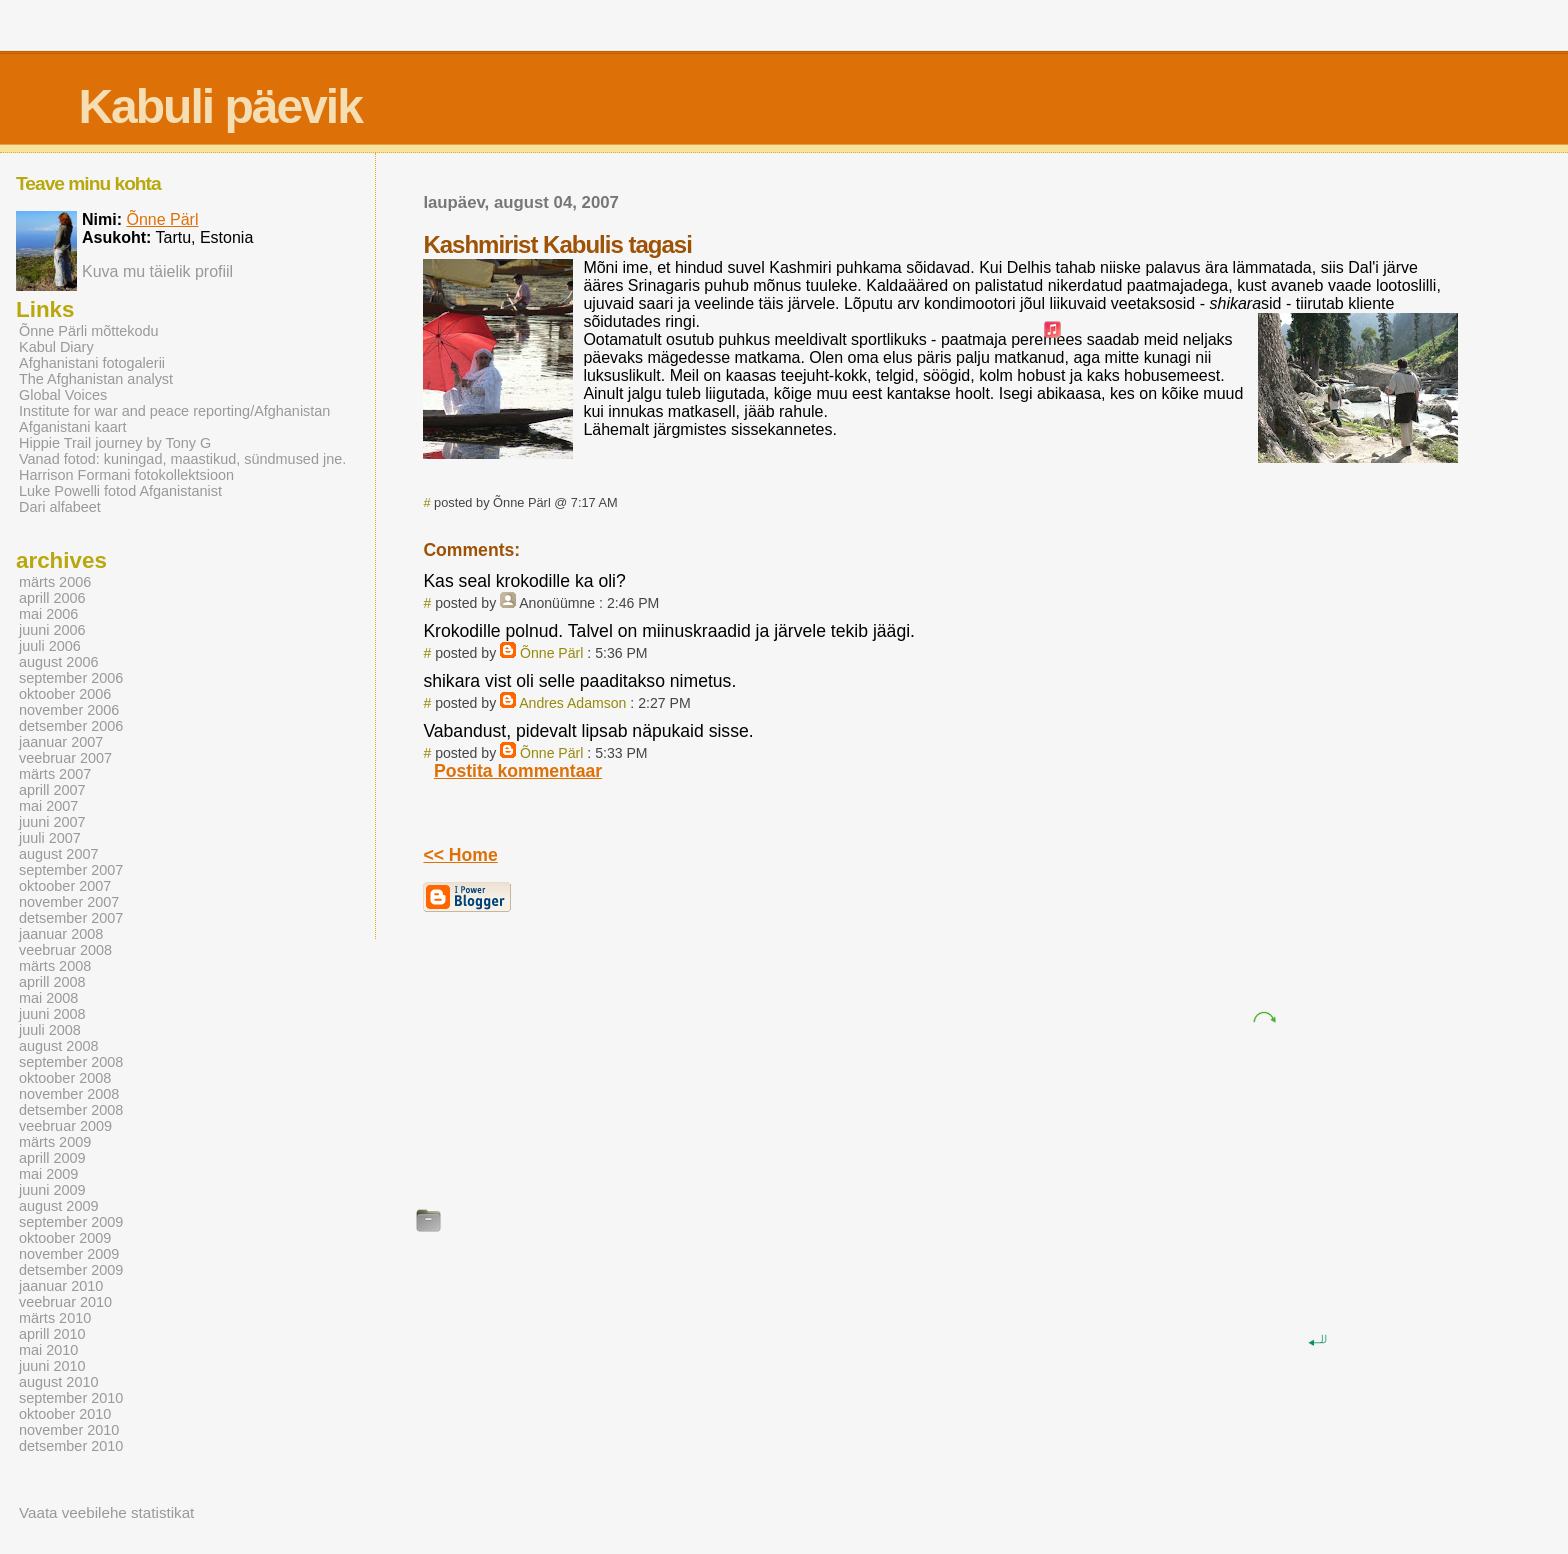 The height and width of the screenshot is (1554, 1568). Describe the element at coordinates (1264, 1017) in the screenshot. I see `redo the last undone action` at that location.